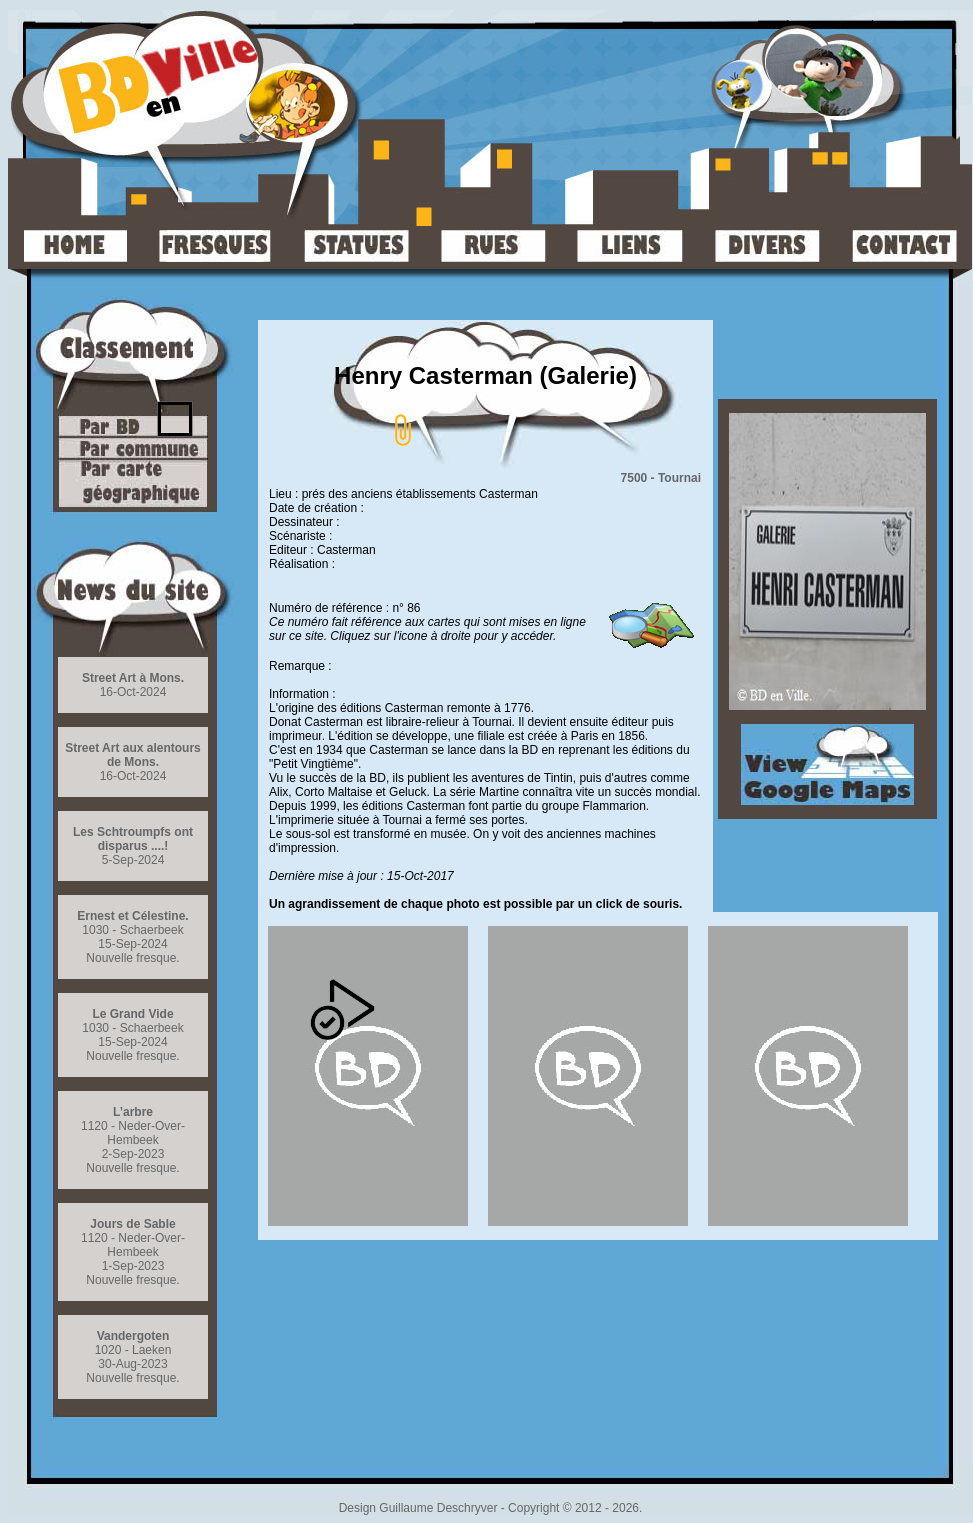 The width and height of the screenshot is (973, 1523). Describe the element at coordinates (403, 430) in the screenshot. I see `attach a file to your message` at that location.